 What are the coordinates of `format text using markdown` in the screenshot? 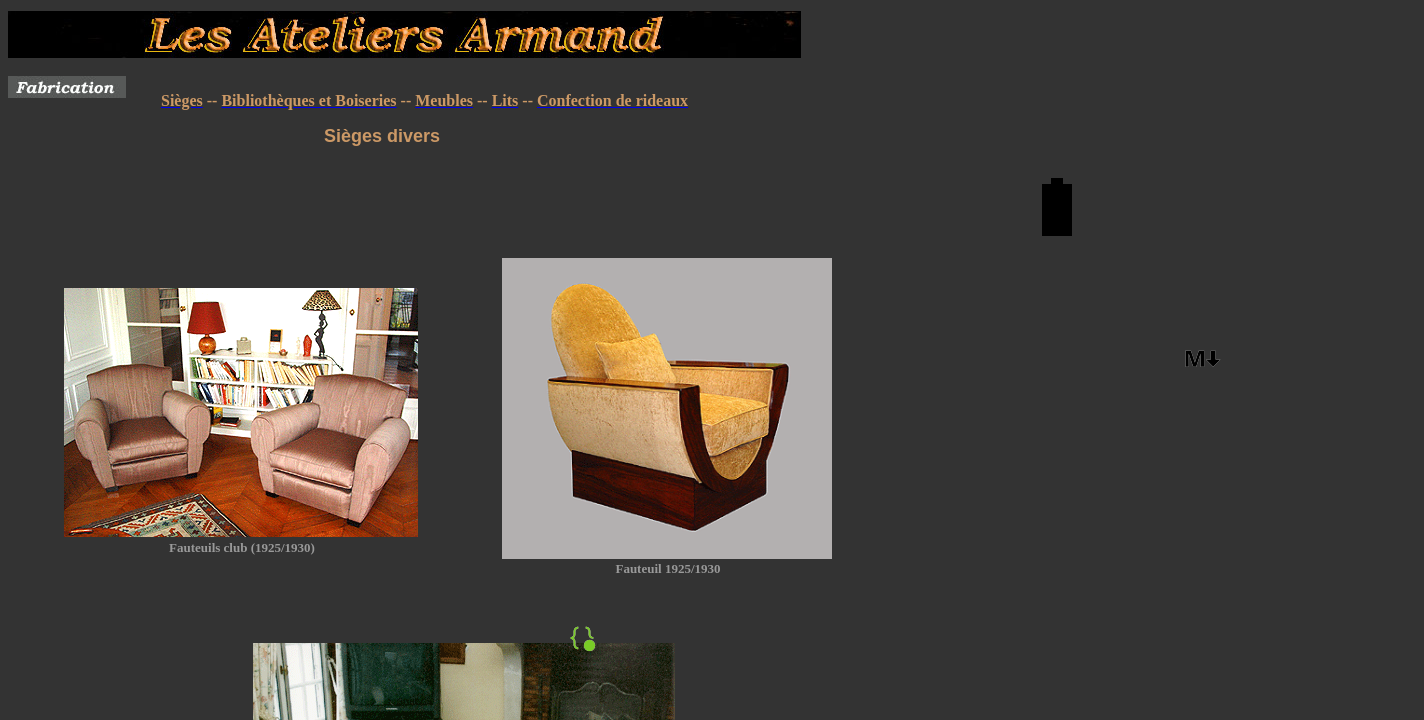 It's located at (1203, 358).